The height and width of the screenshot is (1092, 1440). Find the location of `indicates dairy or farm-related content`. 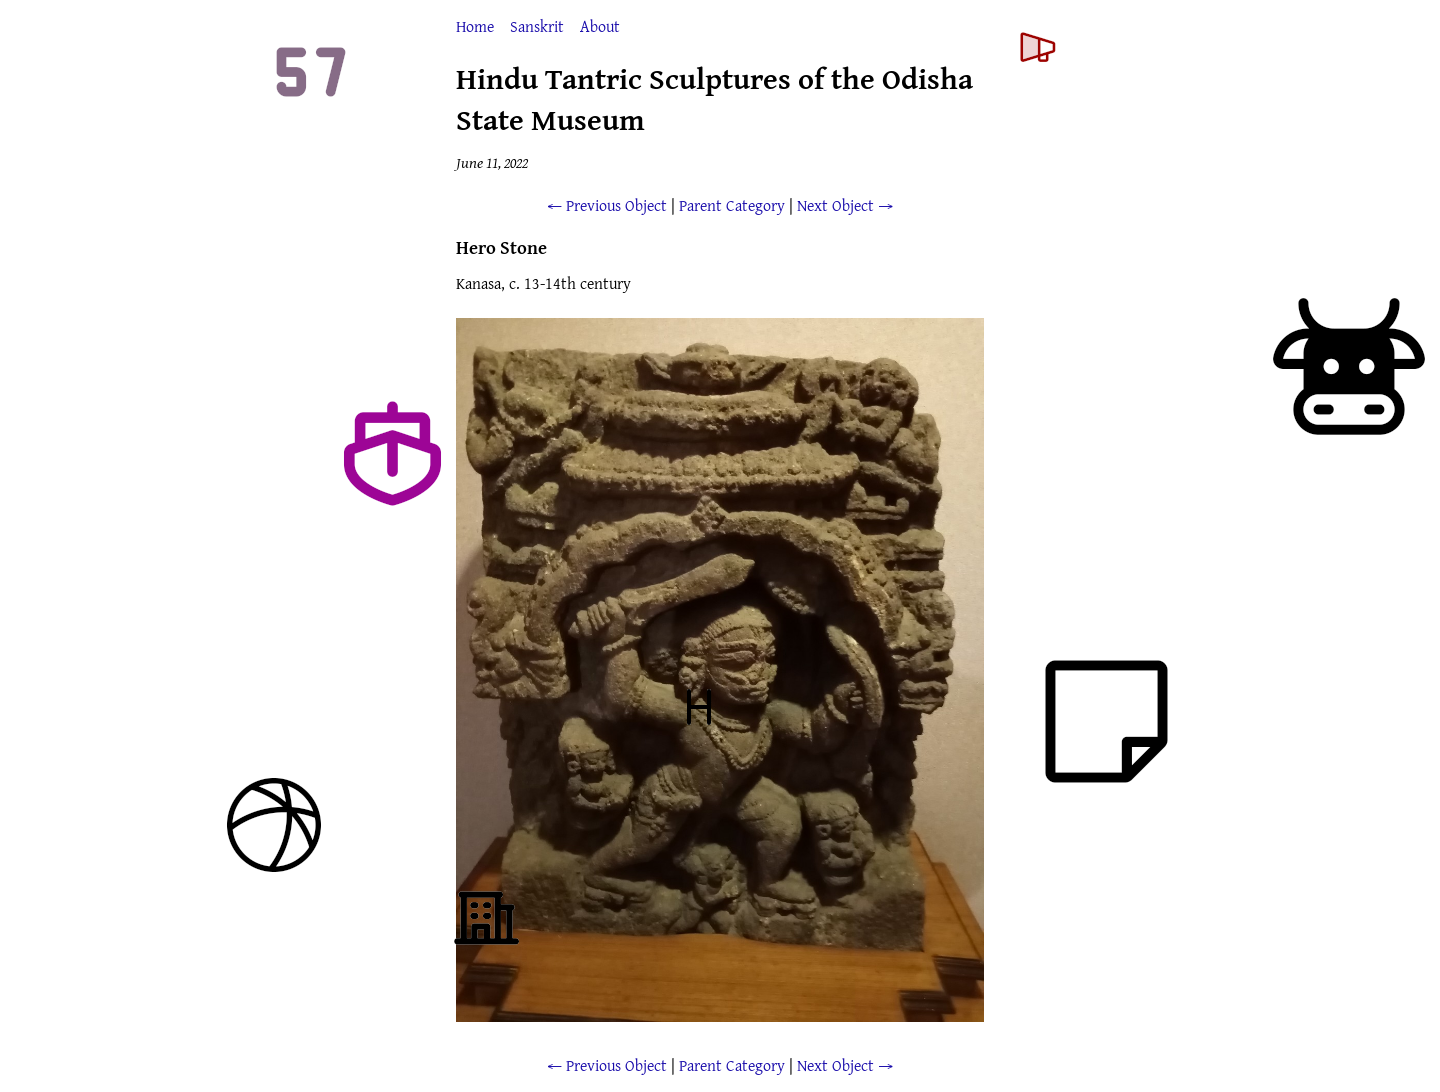

indicates dairy or farm-related content is located at coordinates (1349, 369).